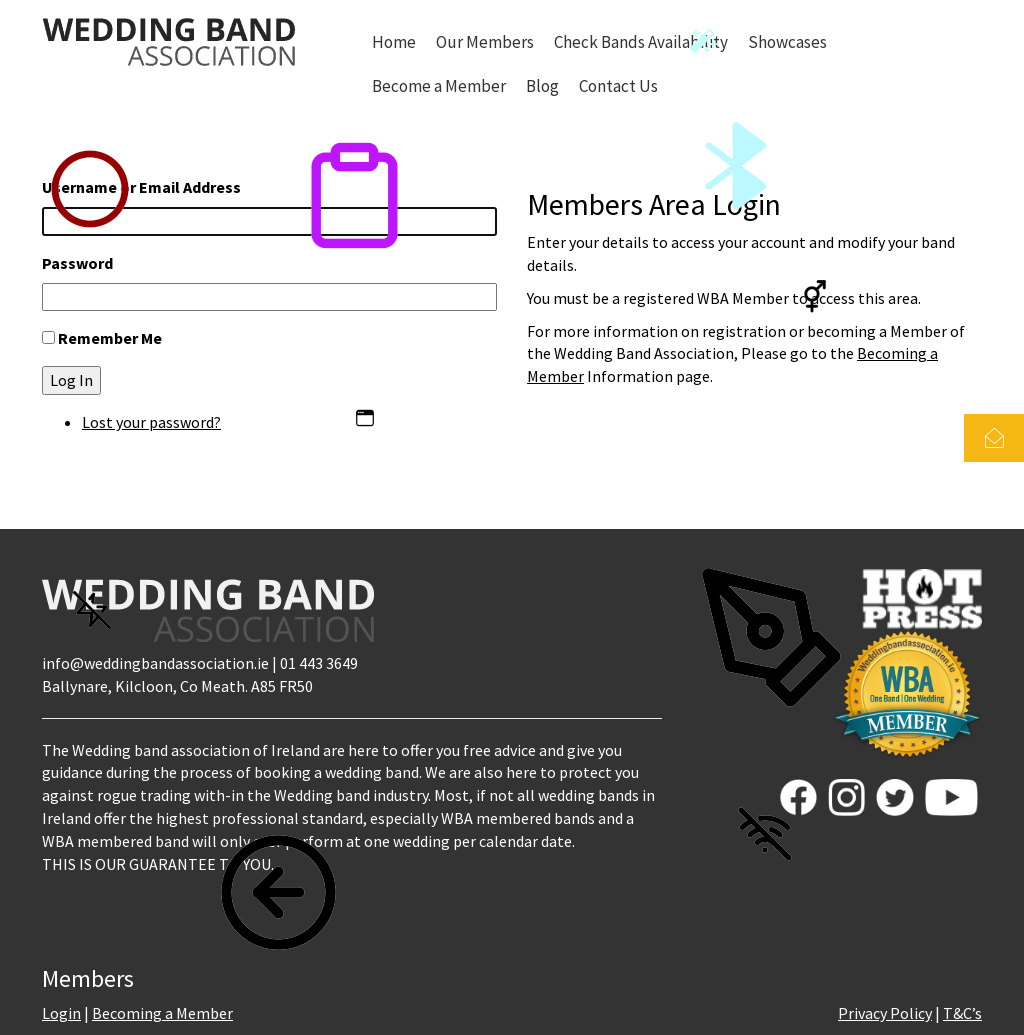 The height and width of the screenshot is (1035, 1024). What do you see at coordinates (354, 195) in the screenshot?
I see `copy to clipboard` at bounding box center [354, 195].